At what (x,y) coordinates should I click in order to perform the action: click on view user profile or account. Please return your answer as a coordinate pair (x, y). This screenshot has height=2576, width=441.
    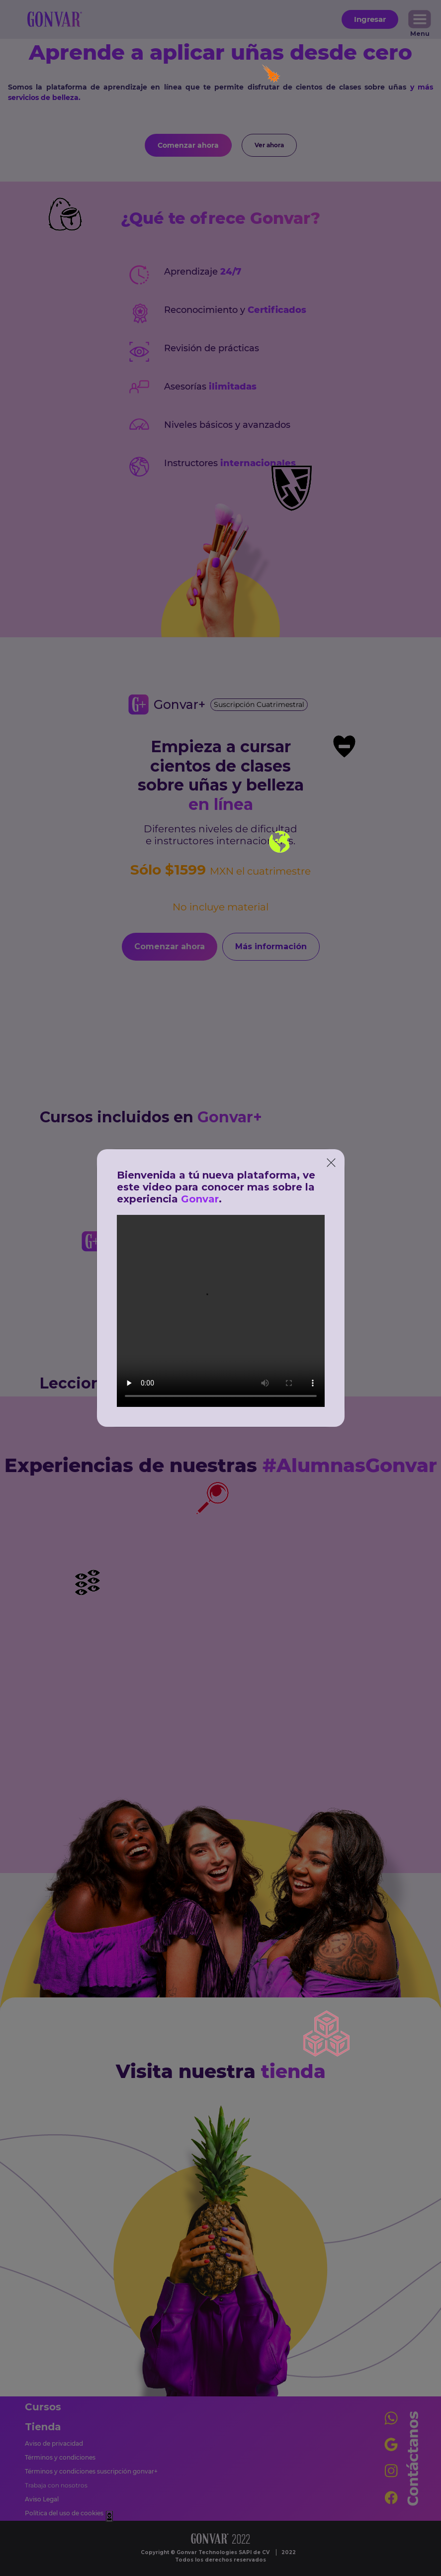
    Looking at the image, I should click on (109, 2516).